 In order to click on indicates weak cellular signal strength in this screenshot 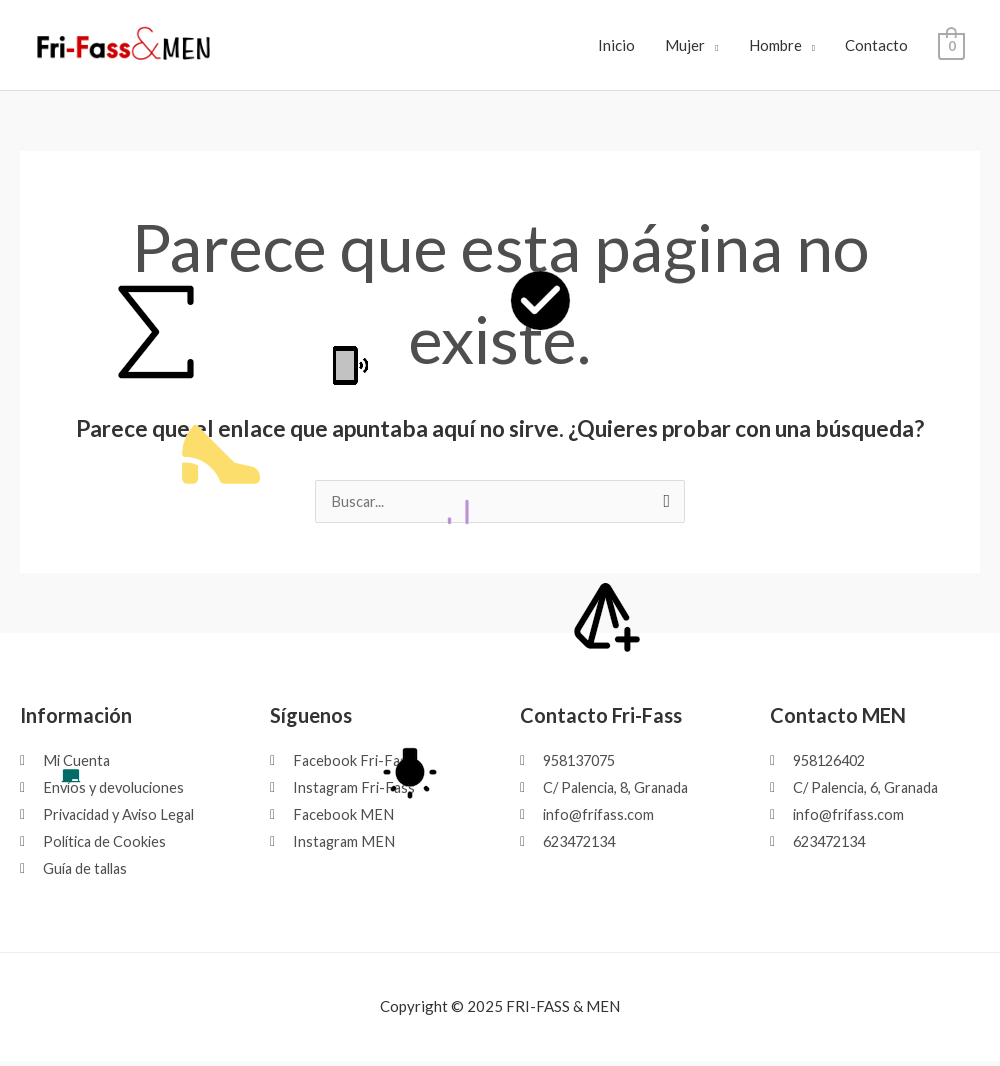, I will do `click(488, 491)`.